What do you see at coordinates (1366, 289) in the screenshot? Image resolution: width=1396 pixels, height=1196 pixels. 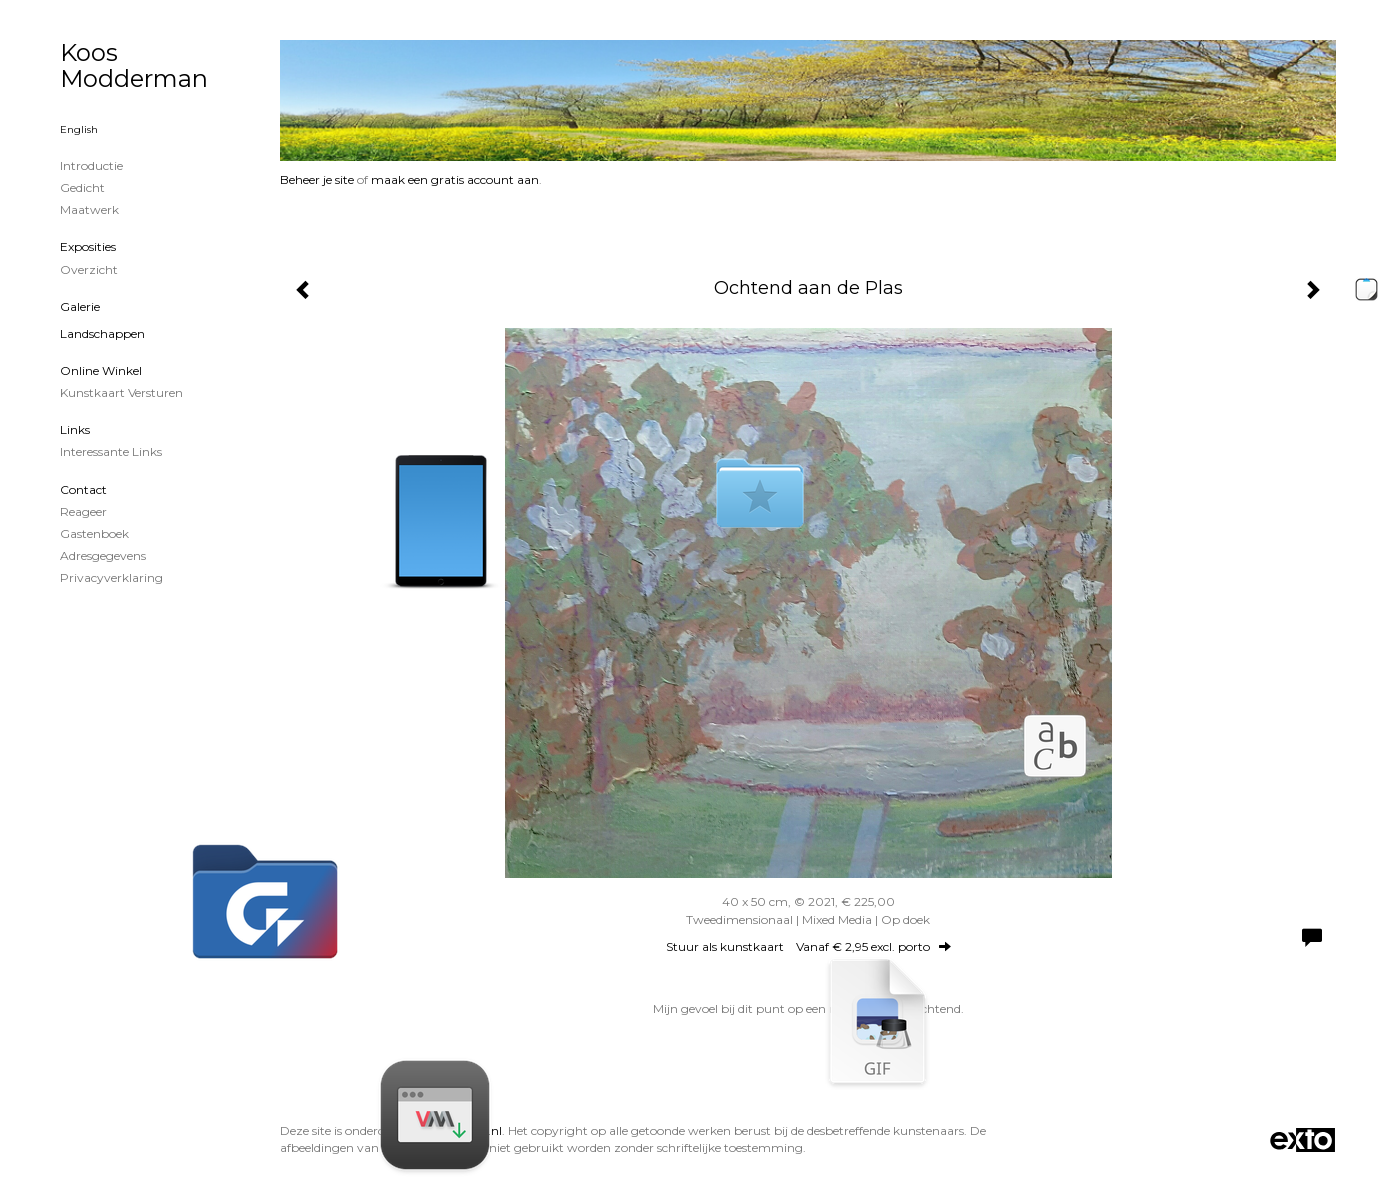 I see `open tasks or to-do list app` at bounding box center [1366, 289].